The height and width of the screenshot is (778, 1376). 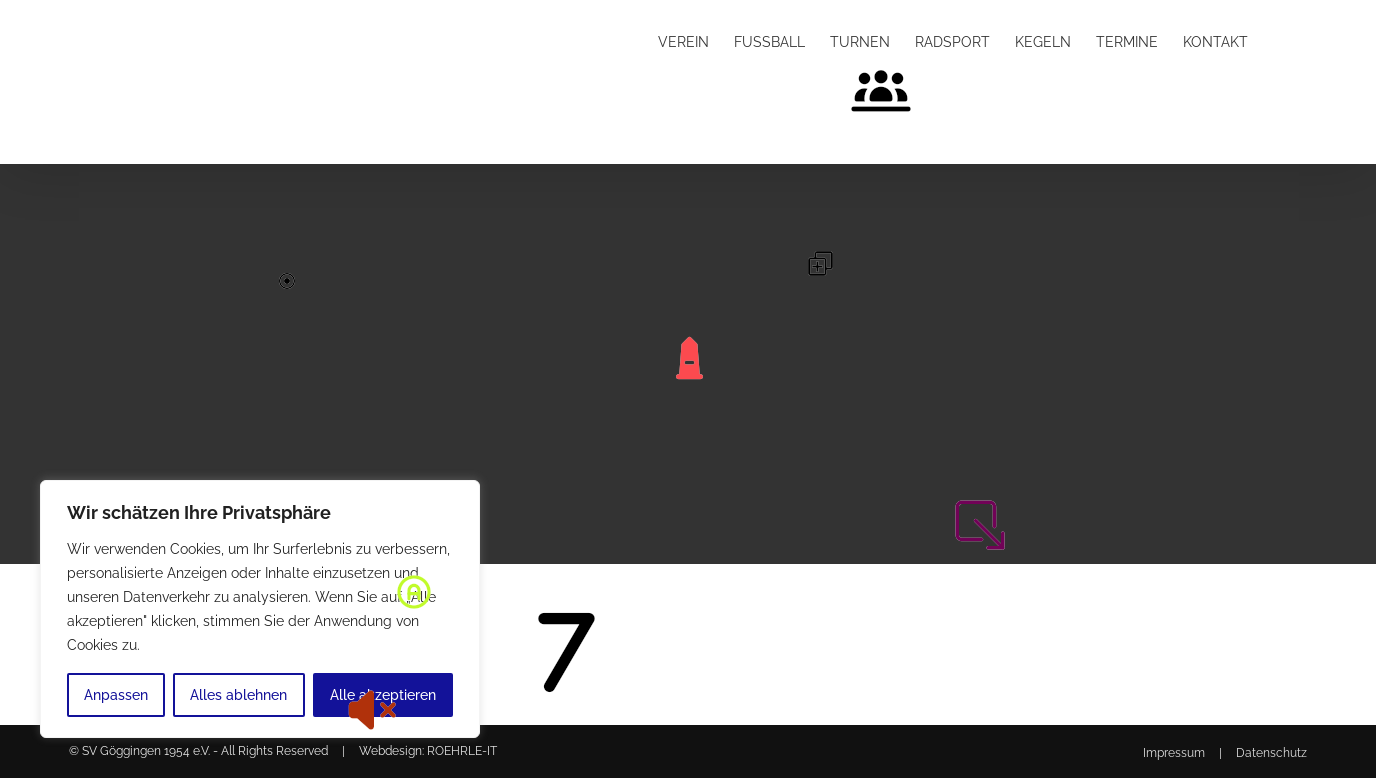 I want to click on indicates tumble dry at any heat setting, so click(x=414, y=592).